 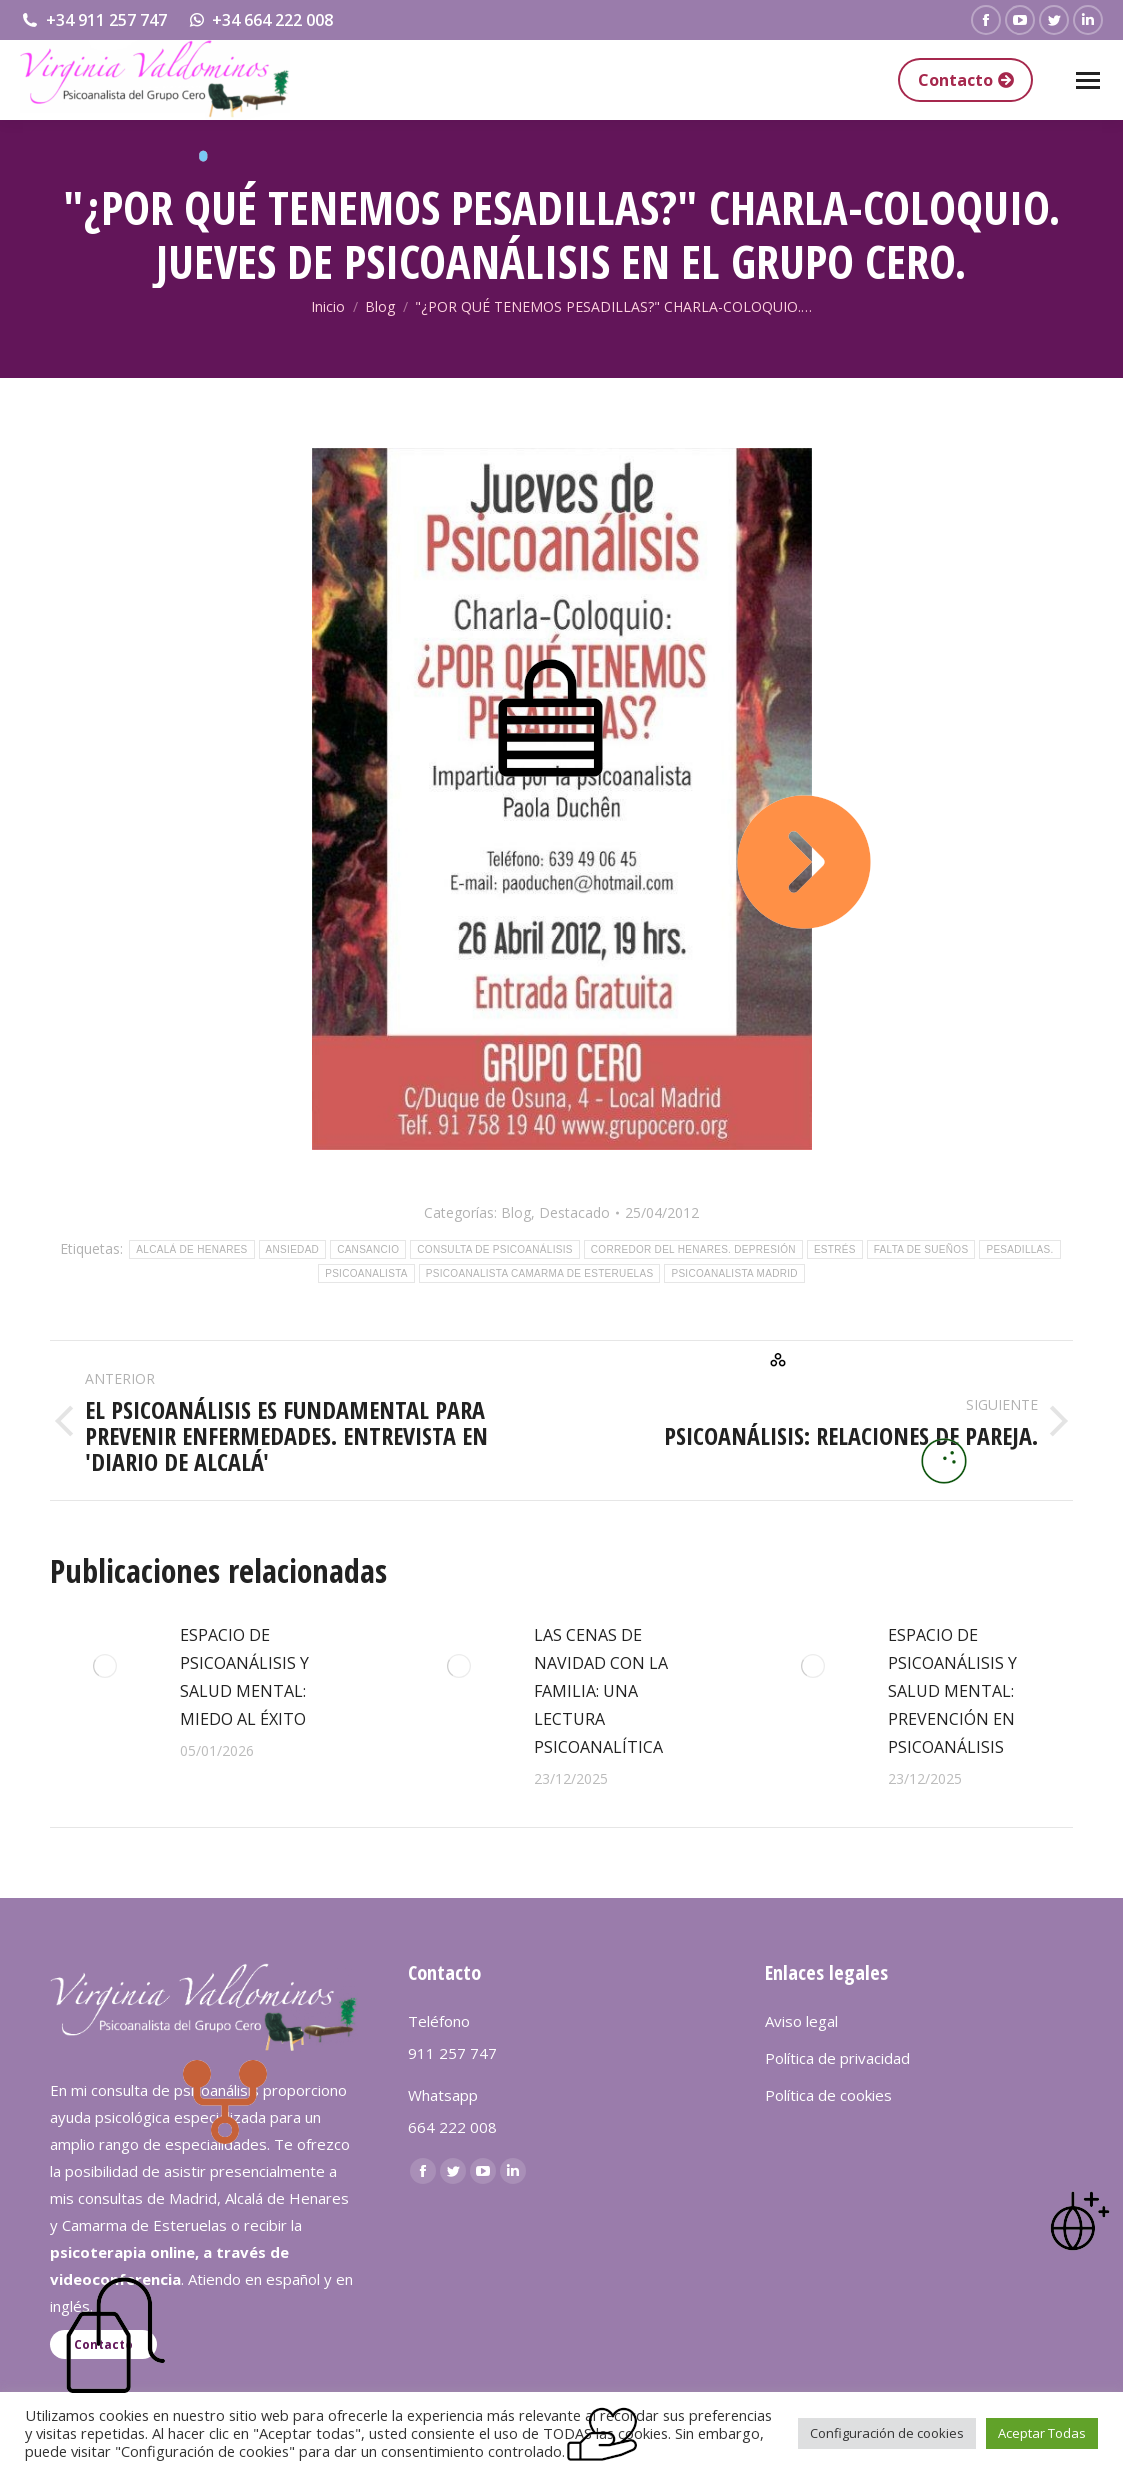 I want to click on indicates a secure or encrypted connection, so click(x=550, y=724).